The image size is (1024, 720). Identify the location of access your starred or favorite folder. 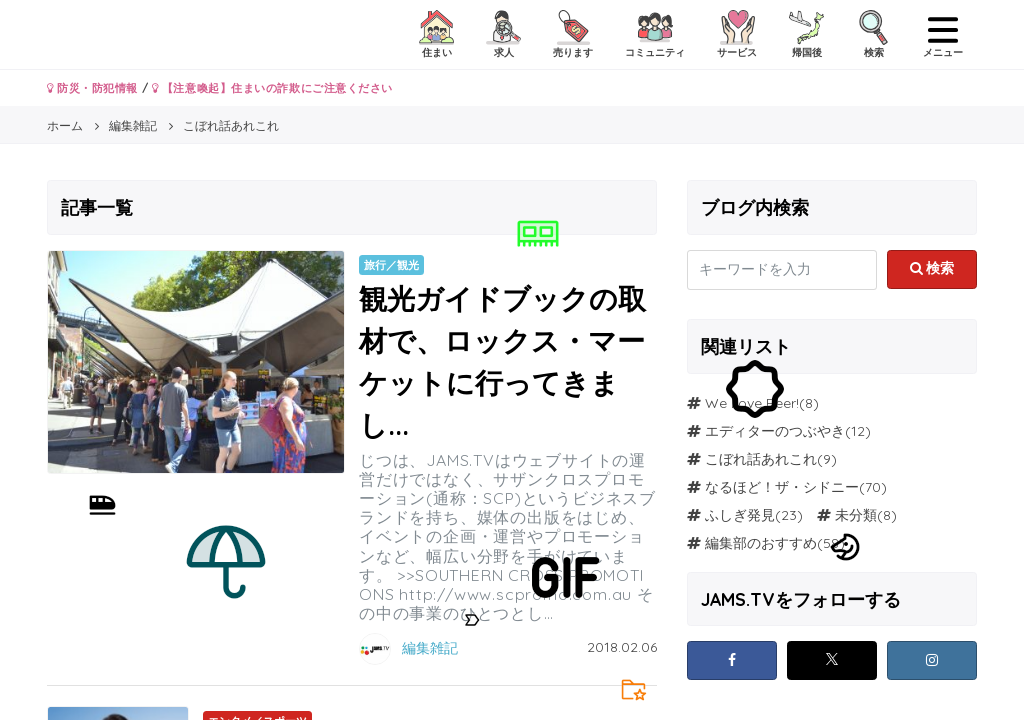
(633, 689).